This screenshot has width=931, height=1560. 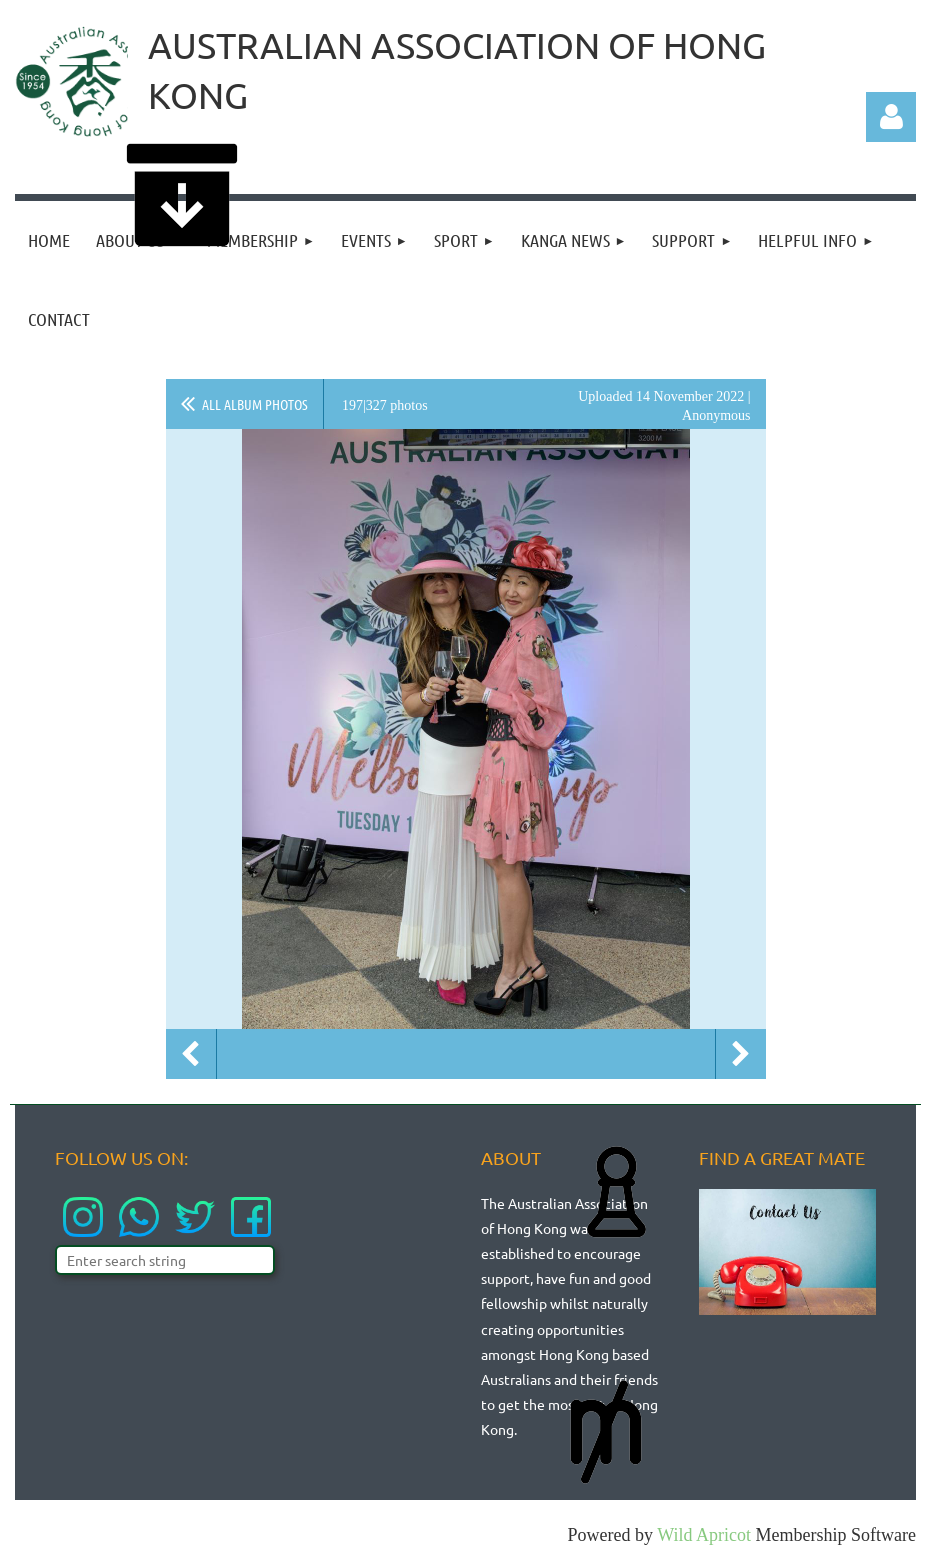 I want to click on play chess or access chess game, so click(x=616, y=1194).